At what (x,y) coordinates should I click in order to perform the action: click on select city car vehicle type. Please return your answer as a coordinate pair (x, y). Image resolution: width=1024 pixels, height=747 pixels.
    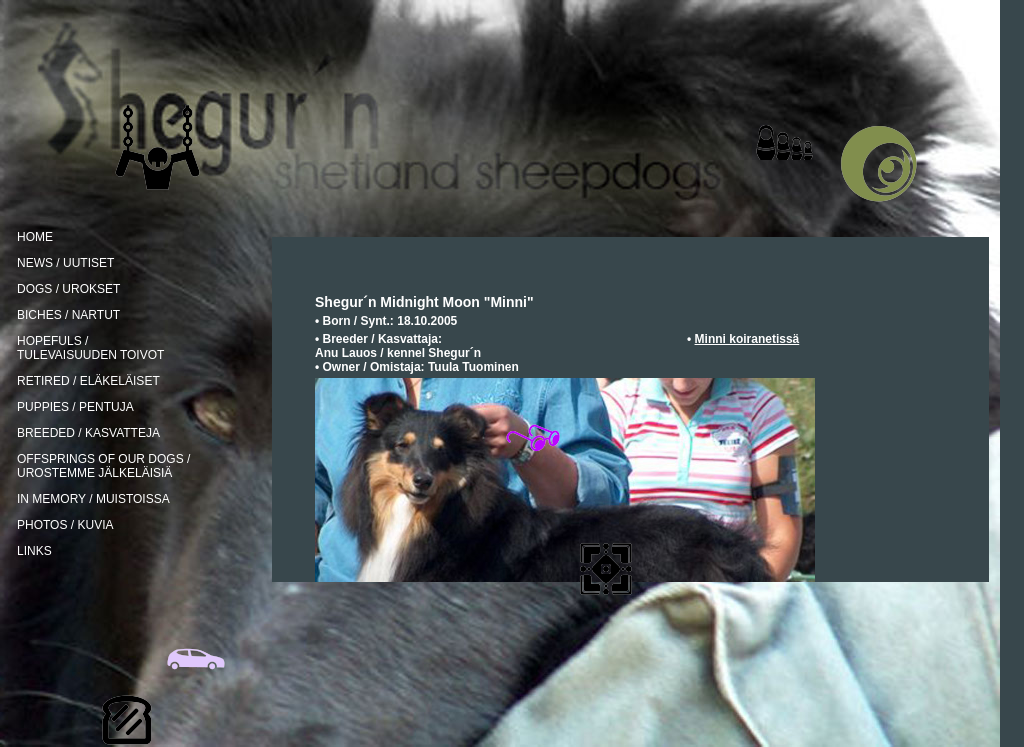
    Looking at the image, I should click on (196, 659).